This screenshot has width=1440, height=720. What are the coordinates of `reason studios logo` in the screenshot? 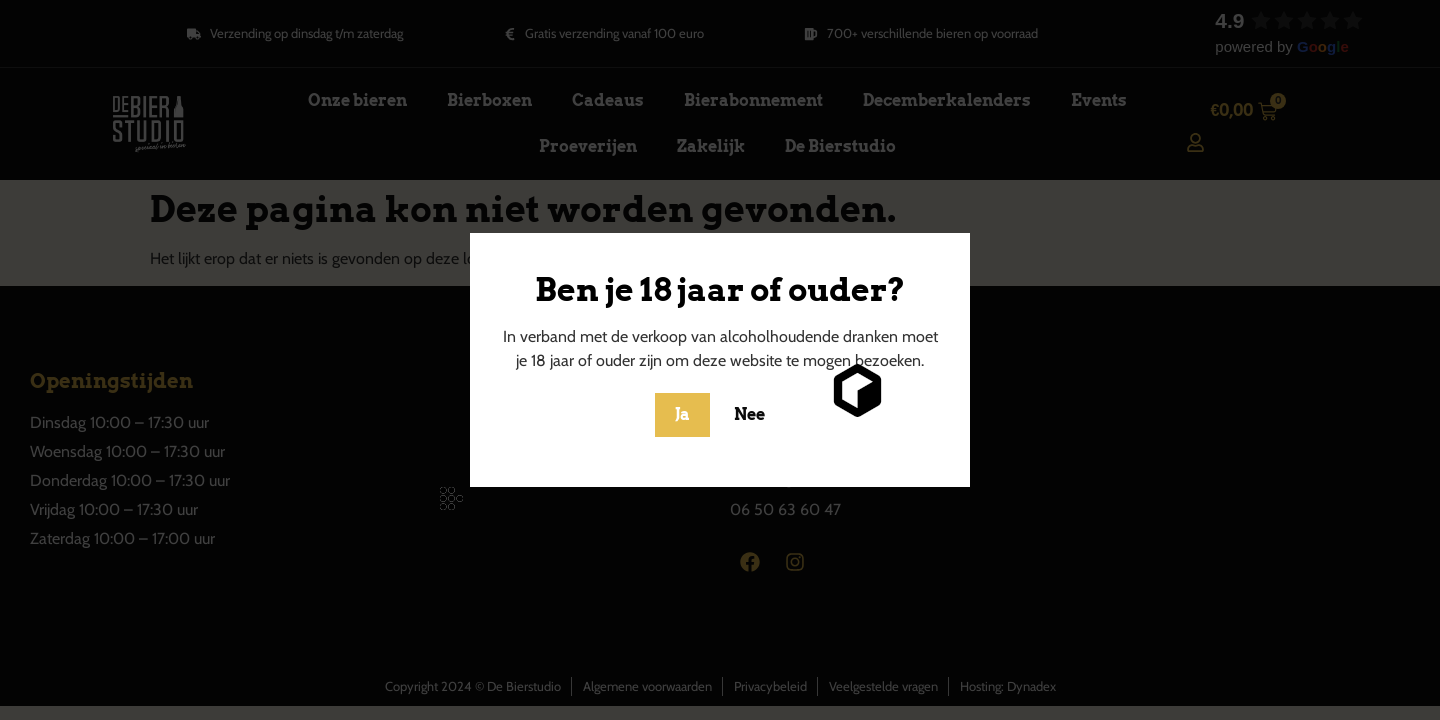 It's located at (857, 390).